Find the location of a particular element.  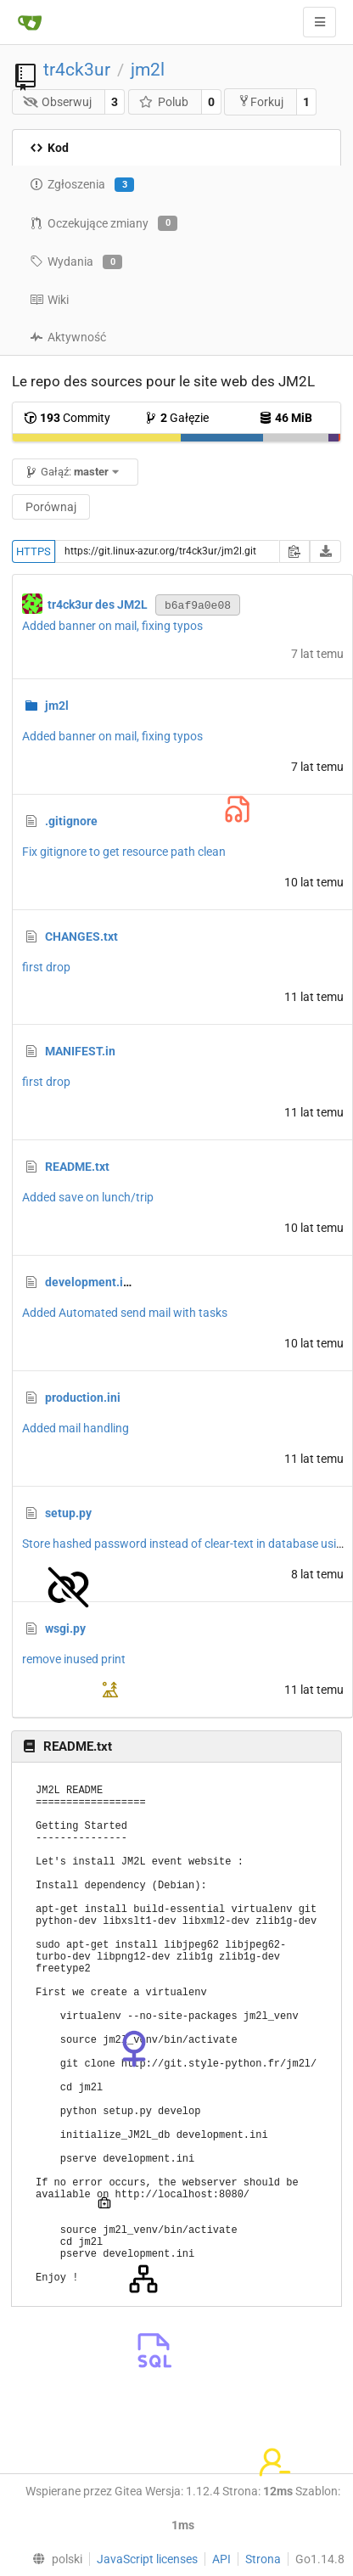

remove a user or contact is located at coordinates (275, 2462).